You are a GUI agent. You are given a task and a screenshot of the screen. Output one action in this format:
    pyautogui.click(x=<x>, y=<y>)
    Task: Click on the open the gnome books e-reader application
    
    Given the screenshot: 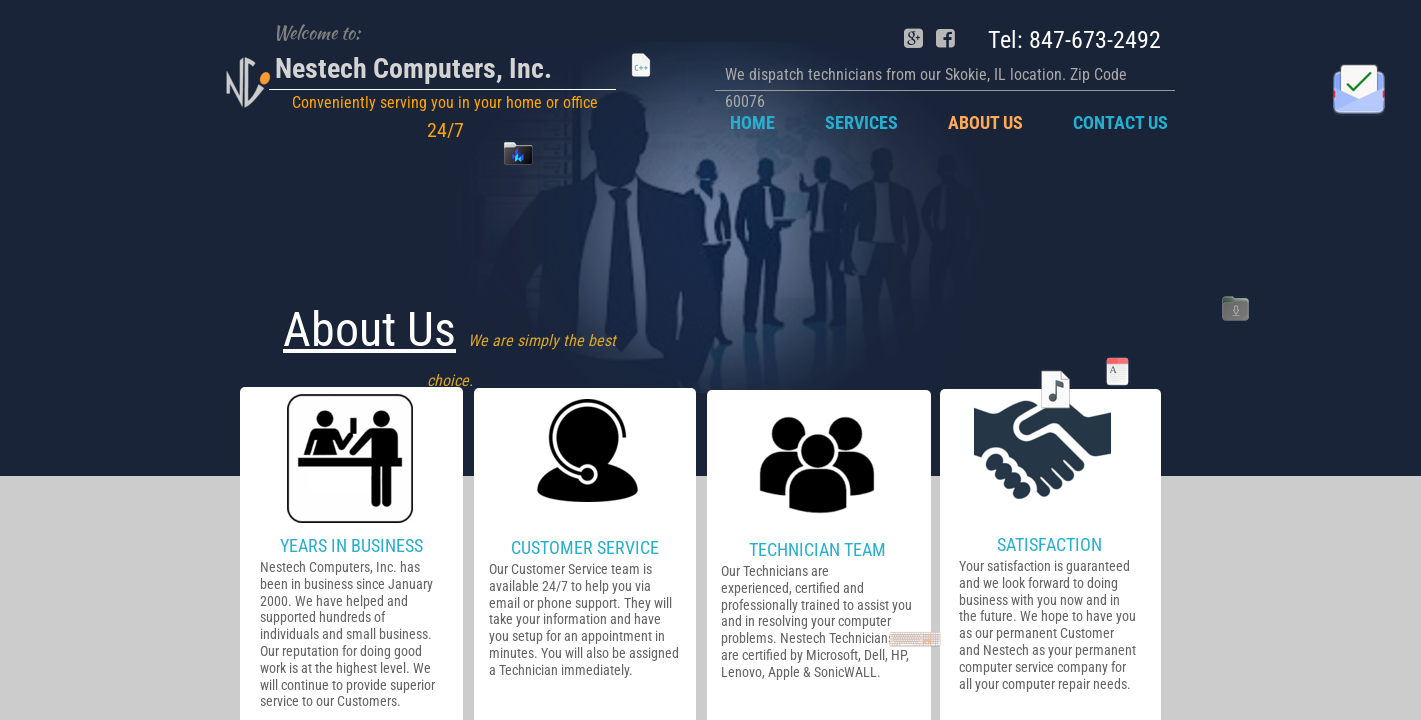 What is the action you would take?
    pyautogui.click(x=1117, y=371)
    